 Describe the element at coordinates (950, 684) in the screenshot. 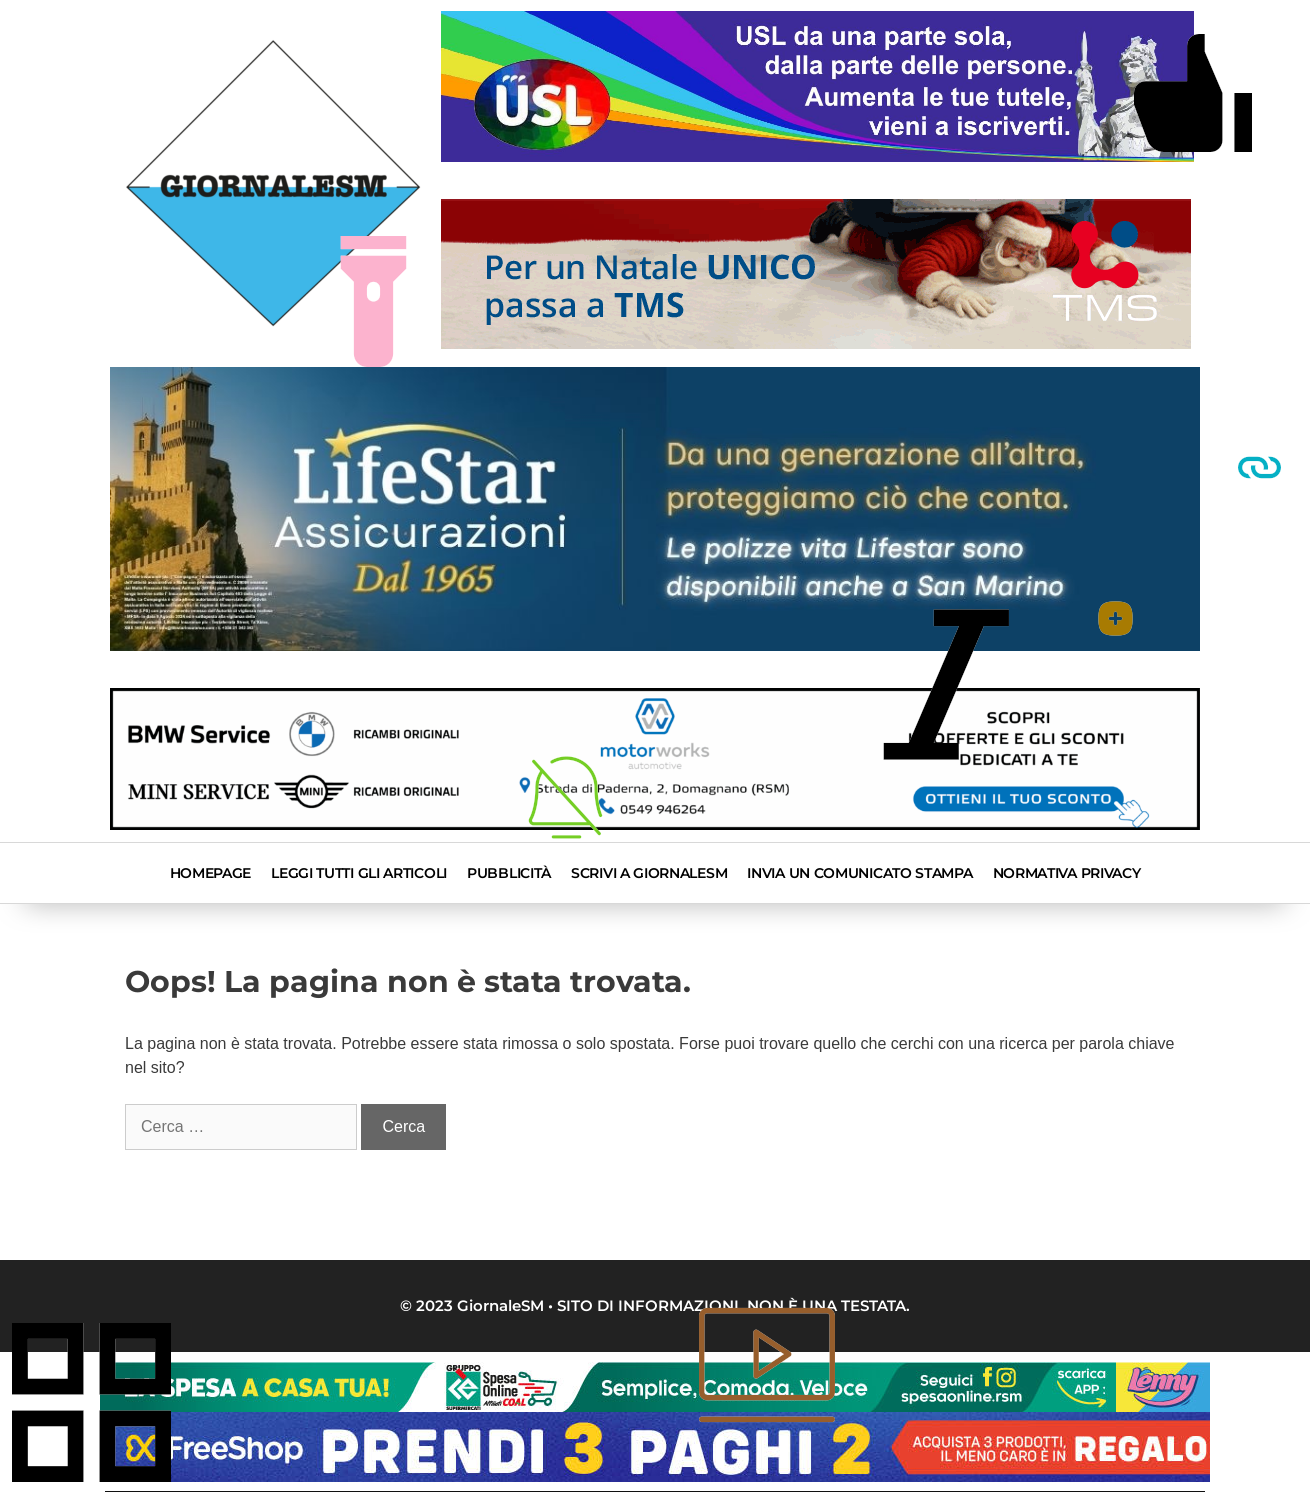

I see `apply italic formatting to selected text` at that location.